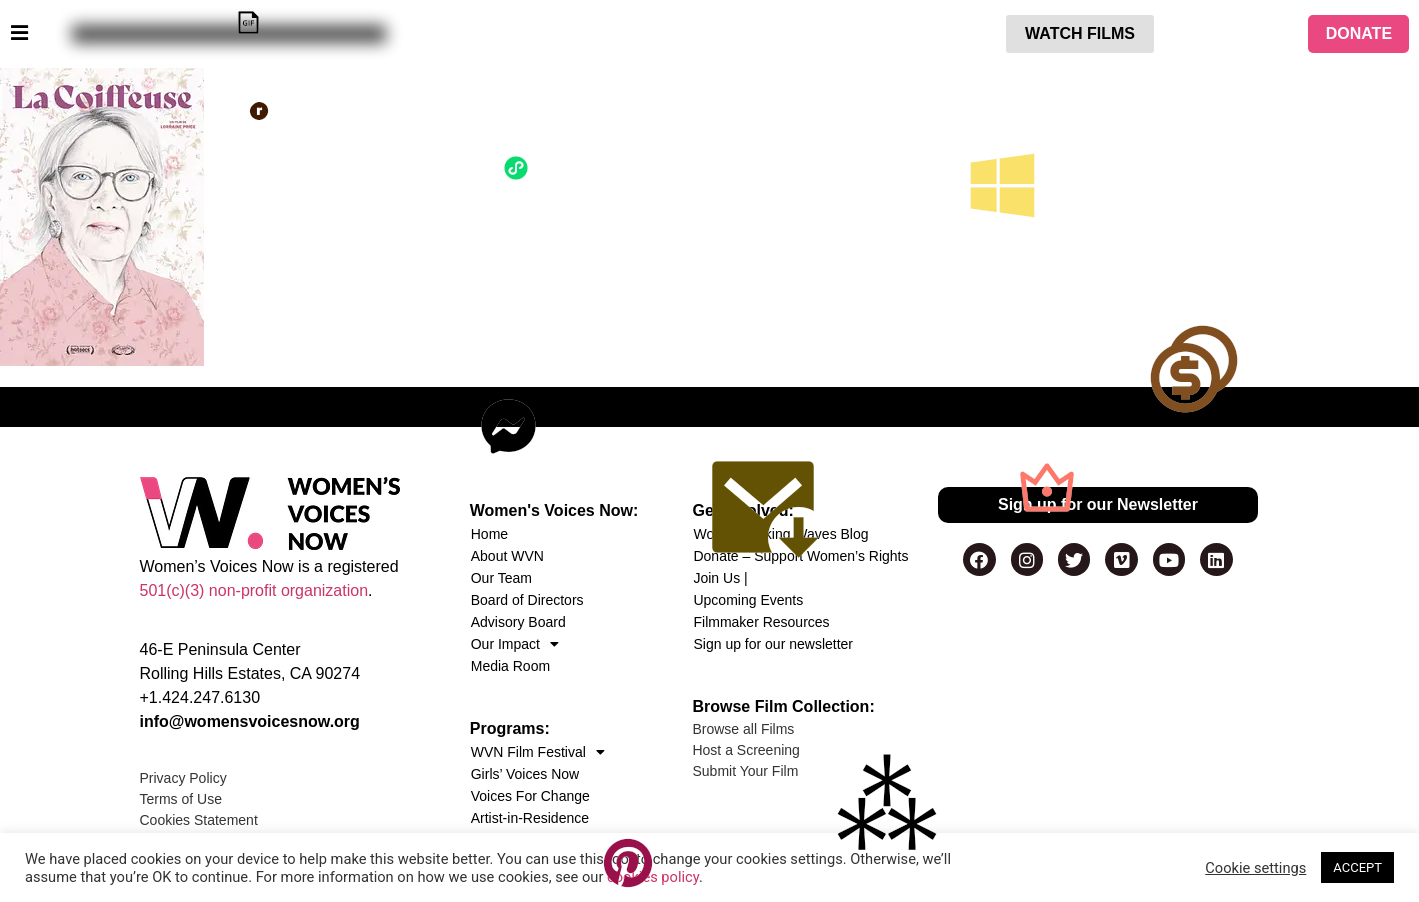  What do you see at coordinates (1194, 369) in the screenshot?
I see `view your coin balance or currency` at bounding box center [1194, 369].